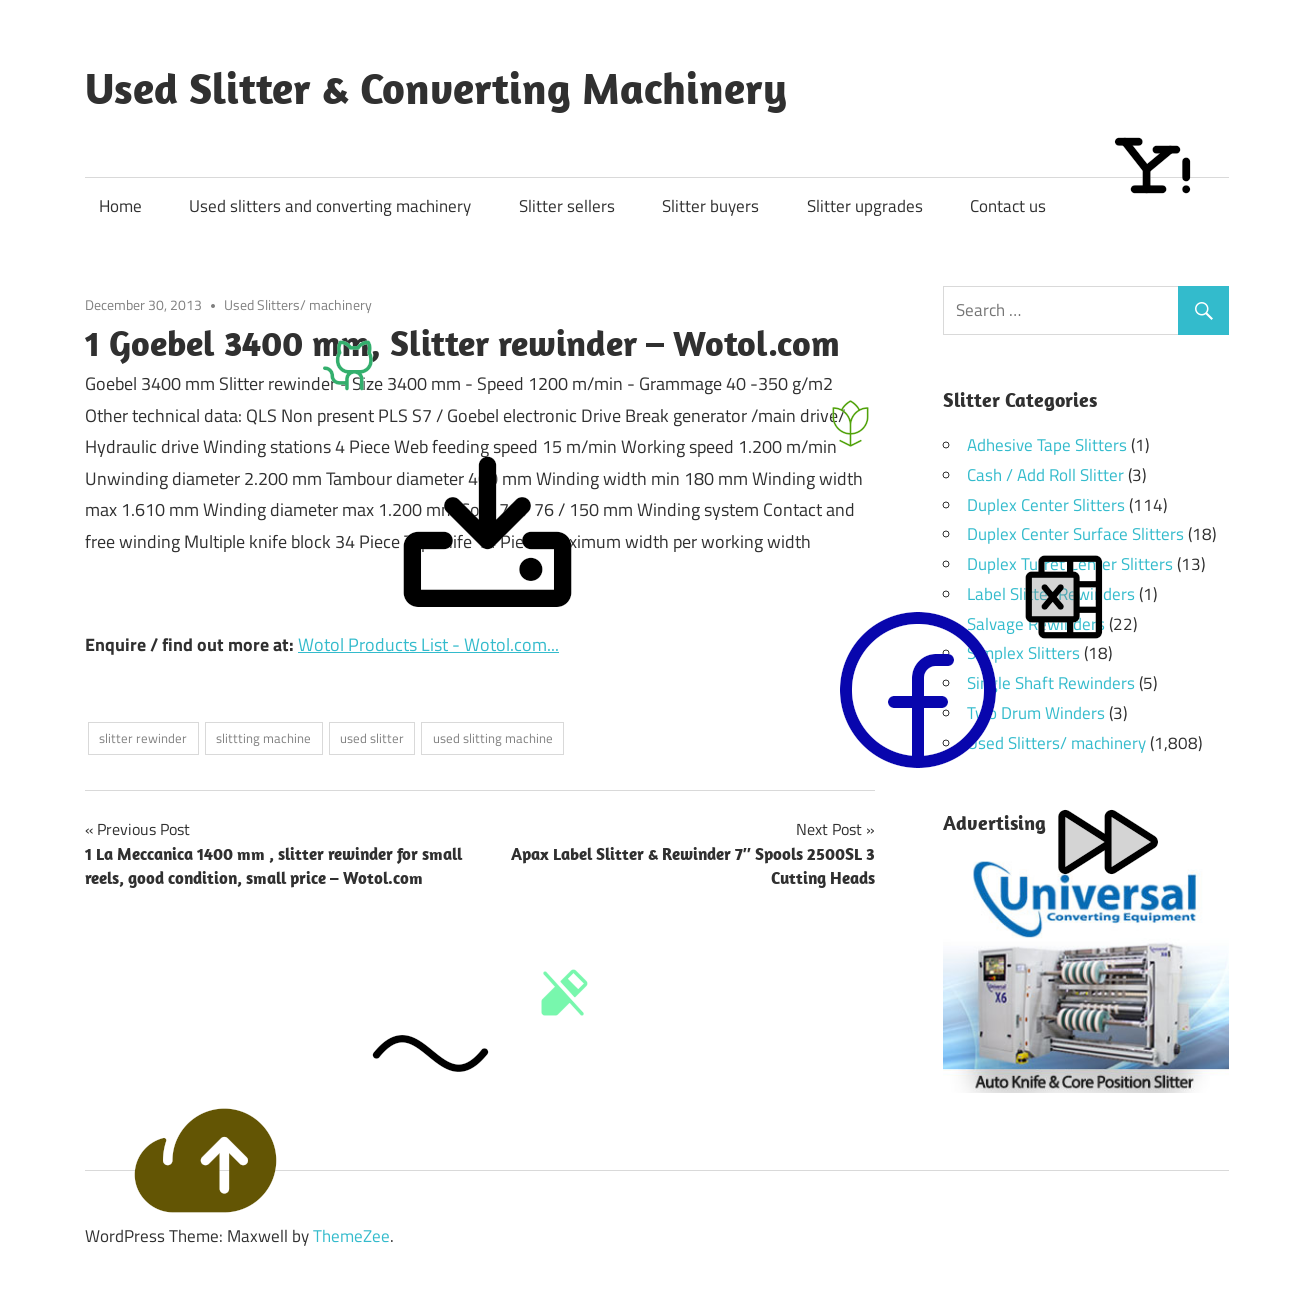 The width and height of the screenshot is (1314, 1303). I want to click on view garden or plant-related content, so click(850, 423).